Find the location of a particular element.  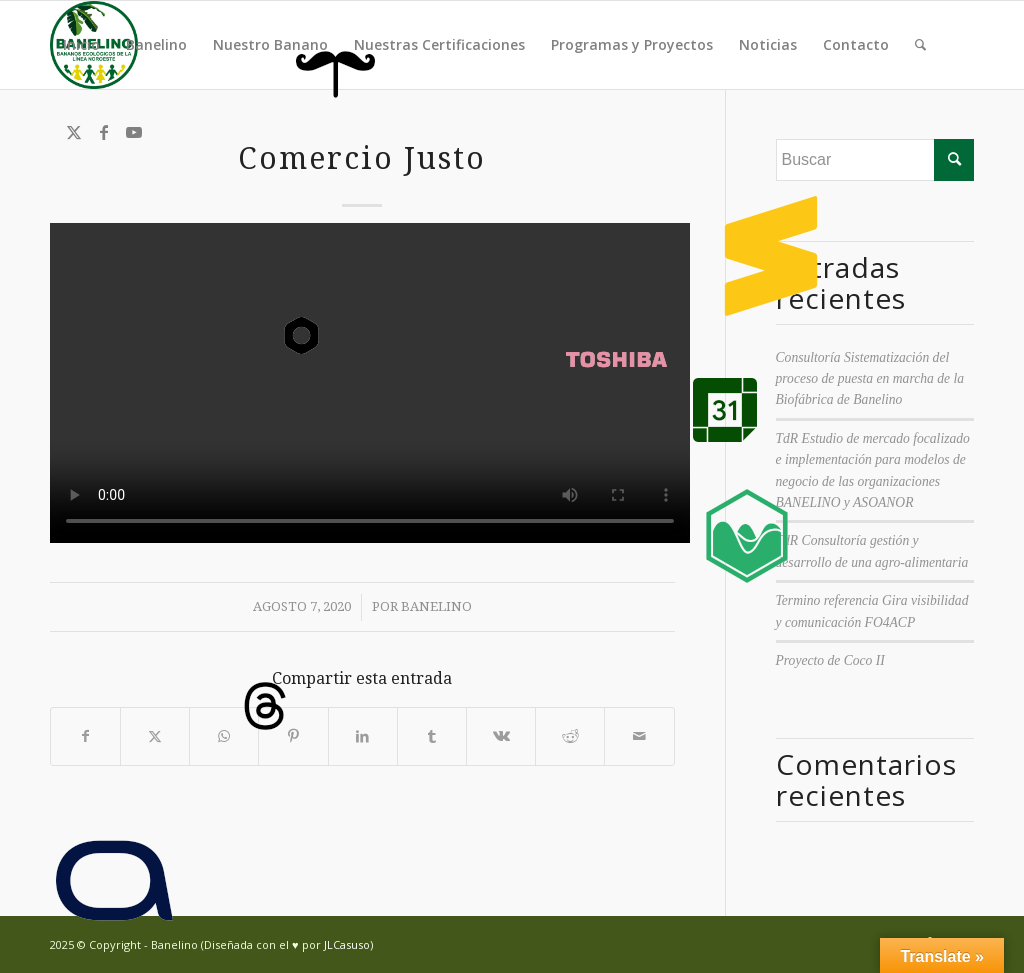

open google calendar is located at coordinates (725, 410).